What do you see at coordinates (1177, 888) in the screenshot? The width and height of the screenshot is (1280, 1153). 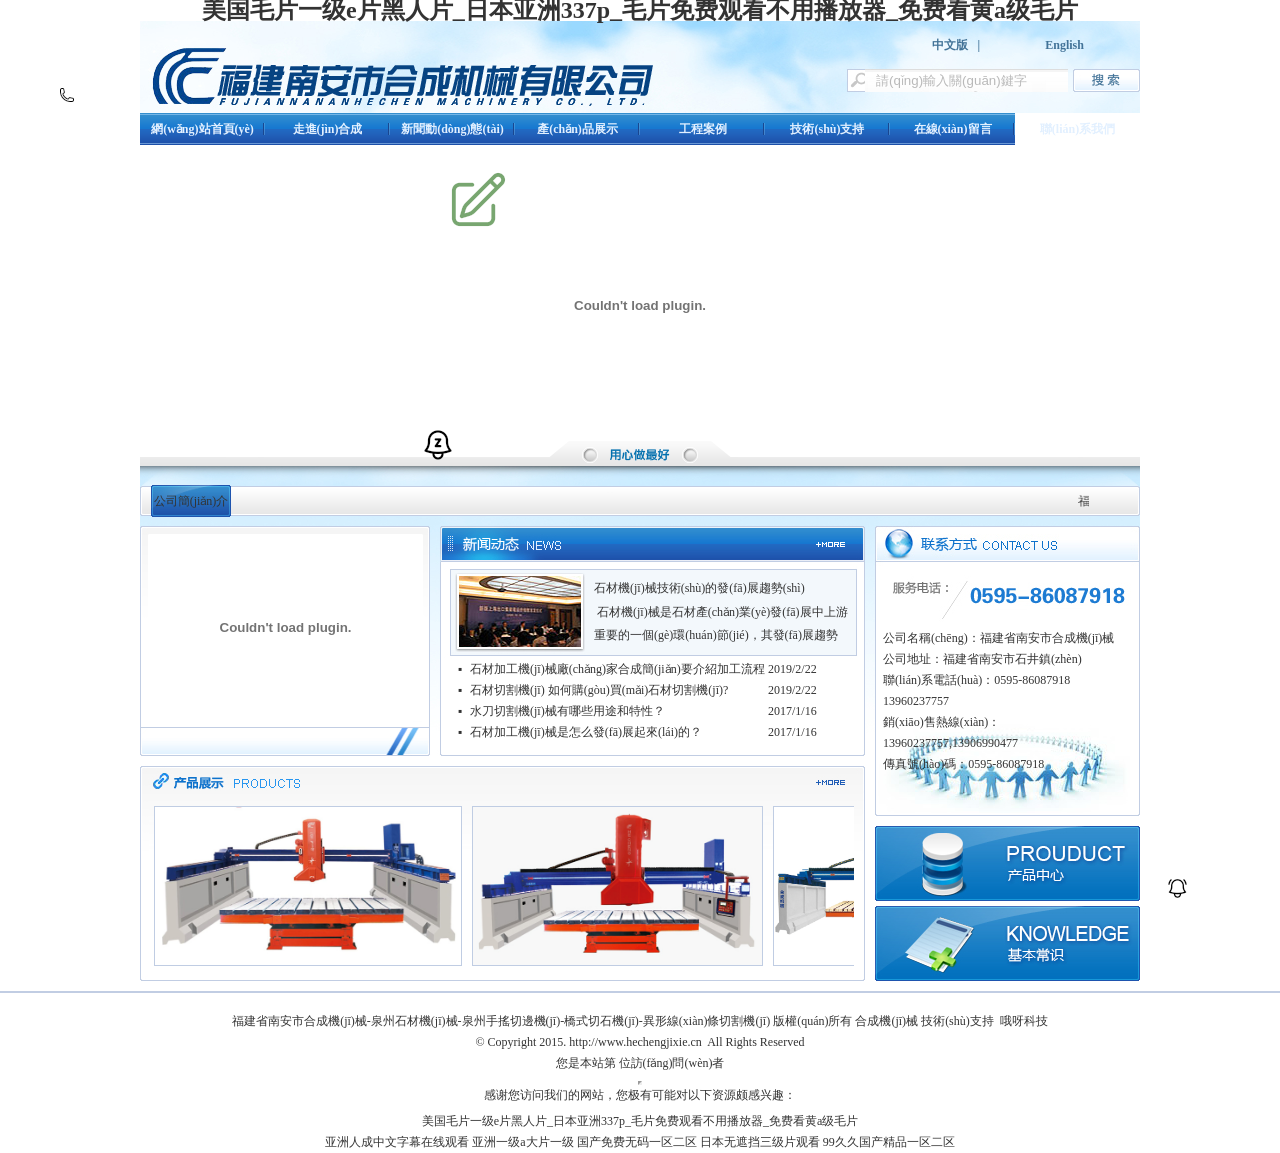 I see `indicates new notifications or alerts` at bounding box center [1177, 888].